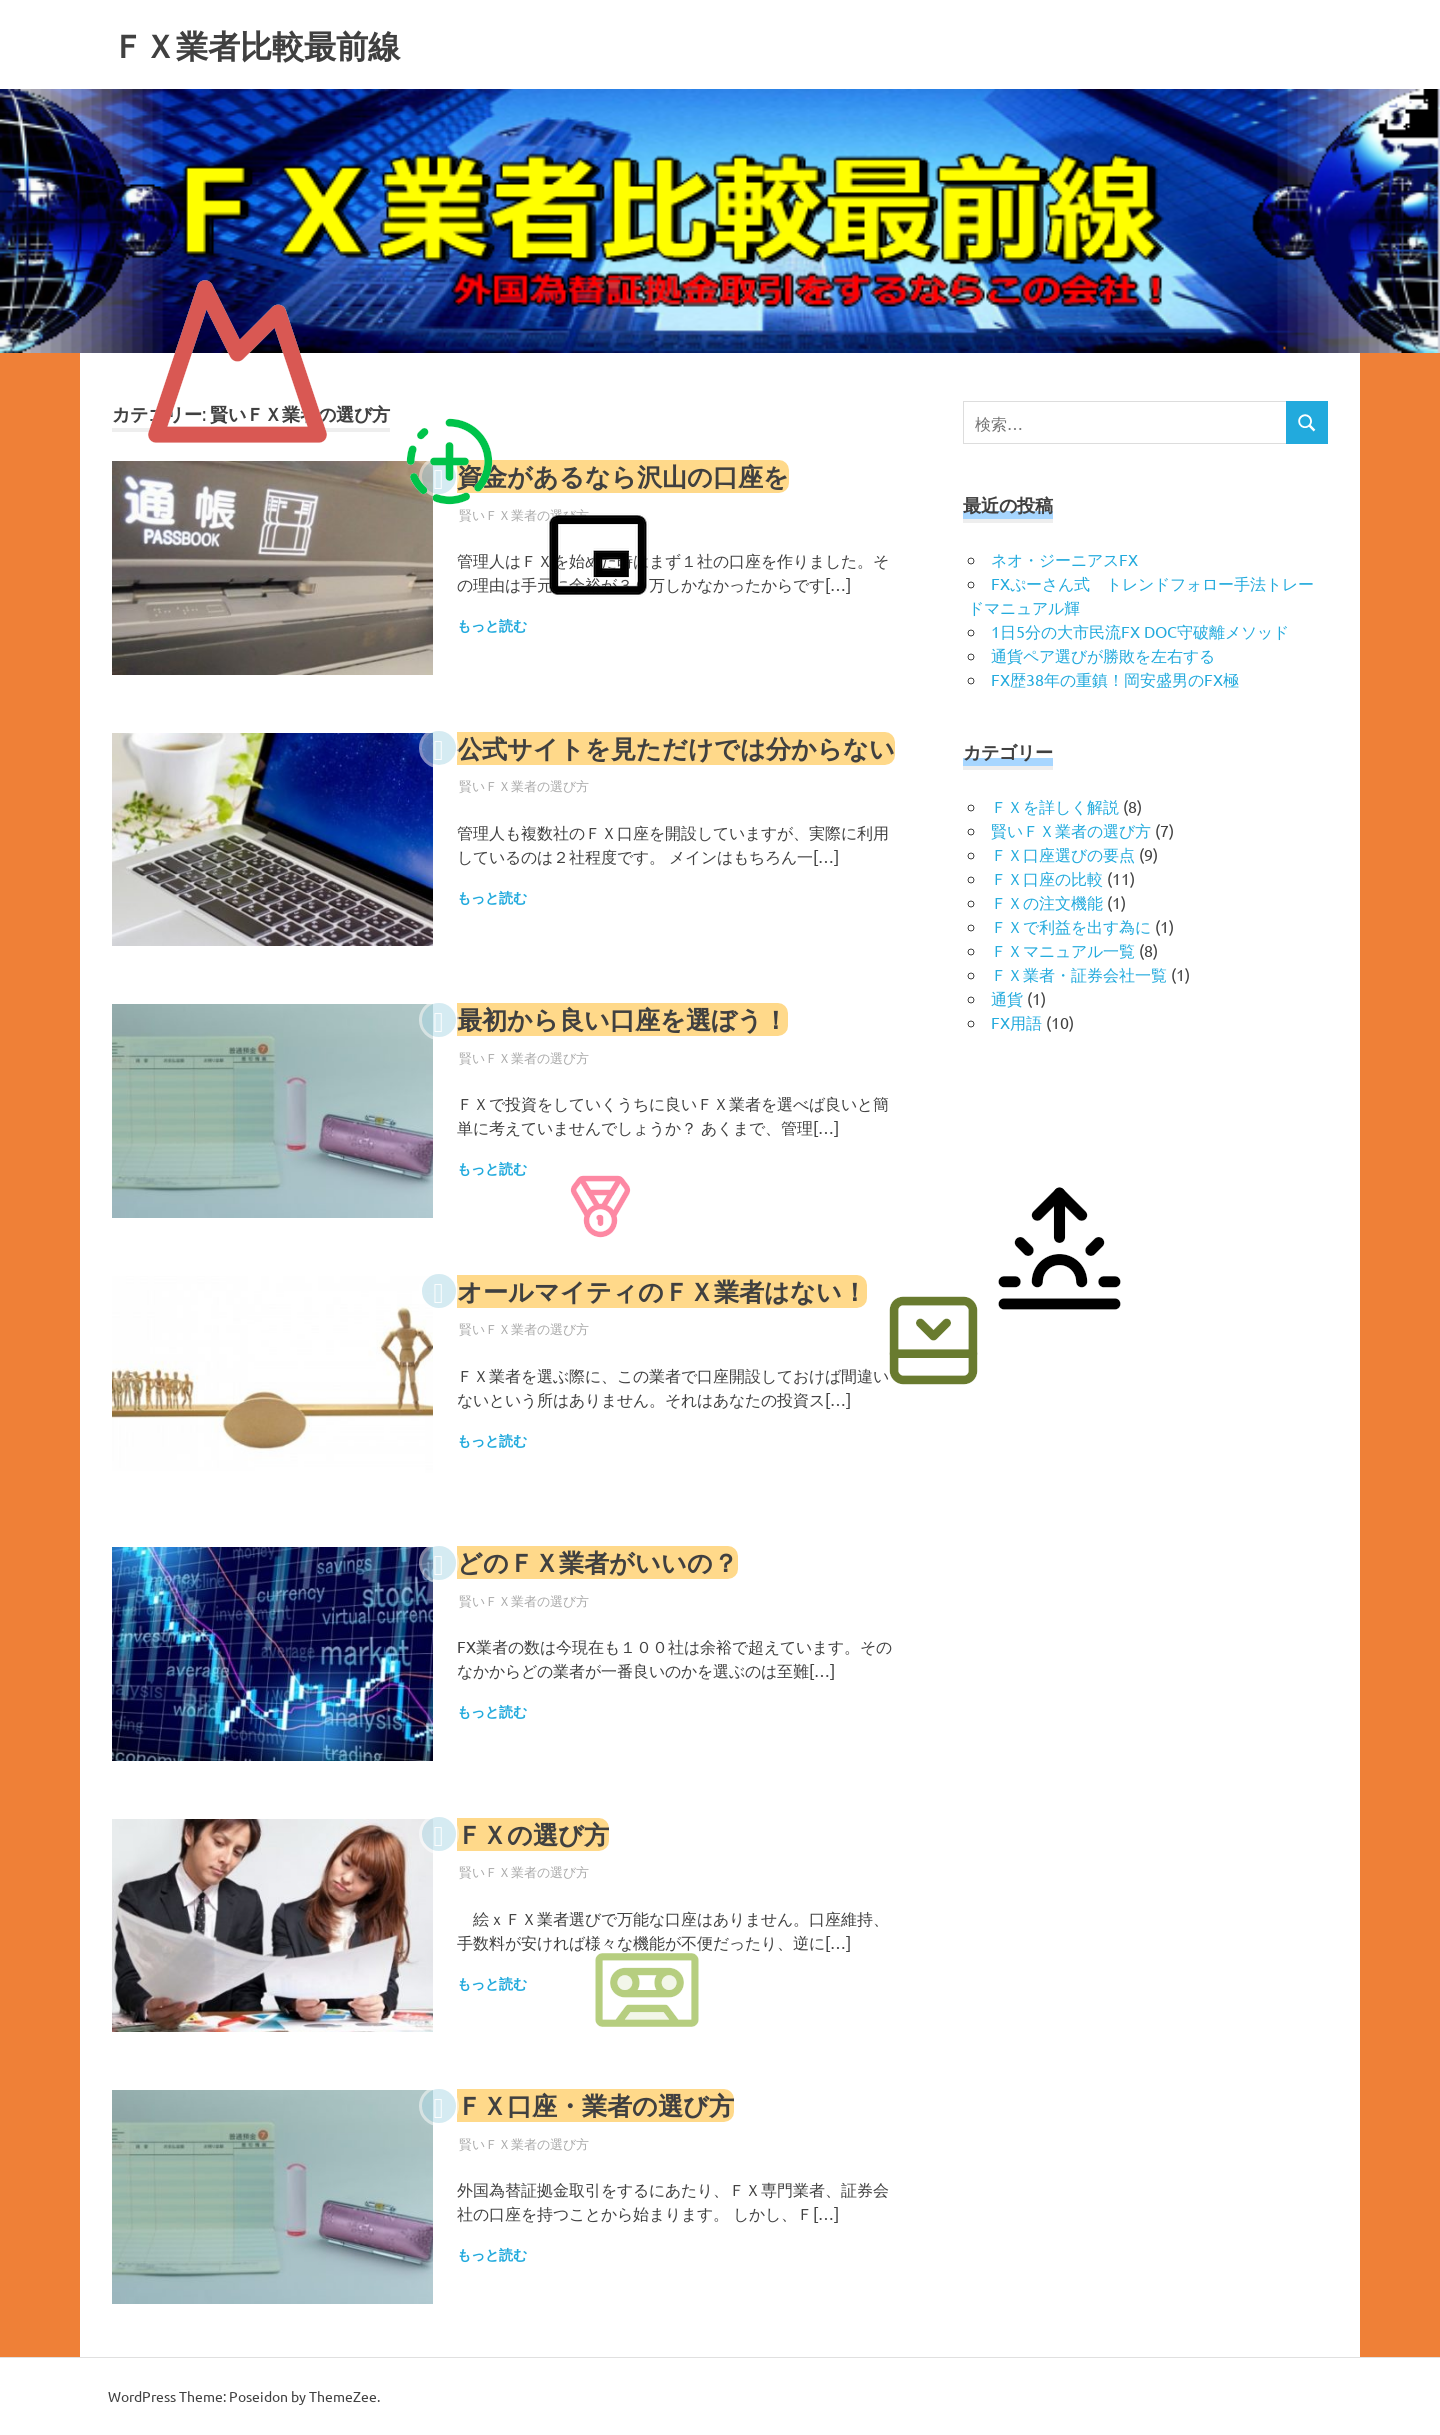  I want to click on view achievements or awards, so click(600, 1206).